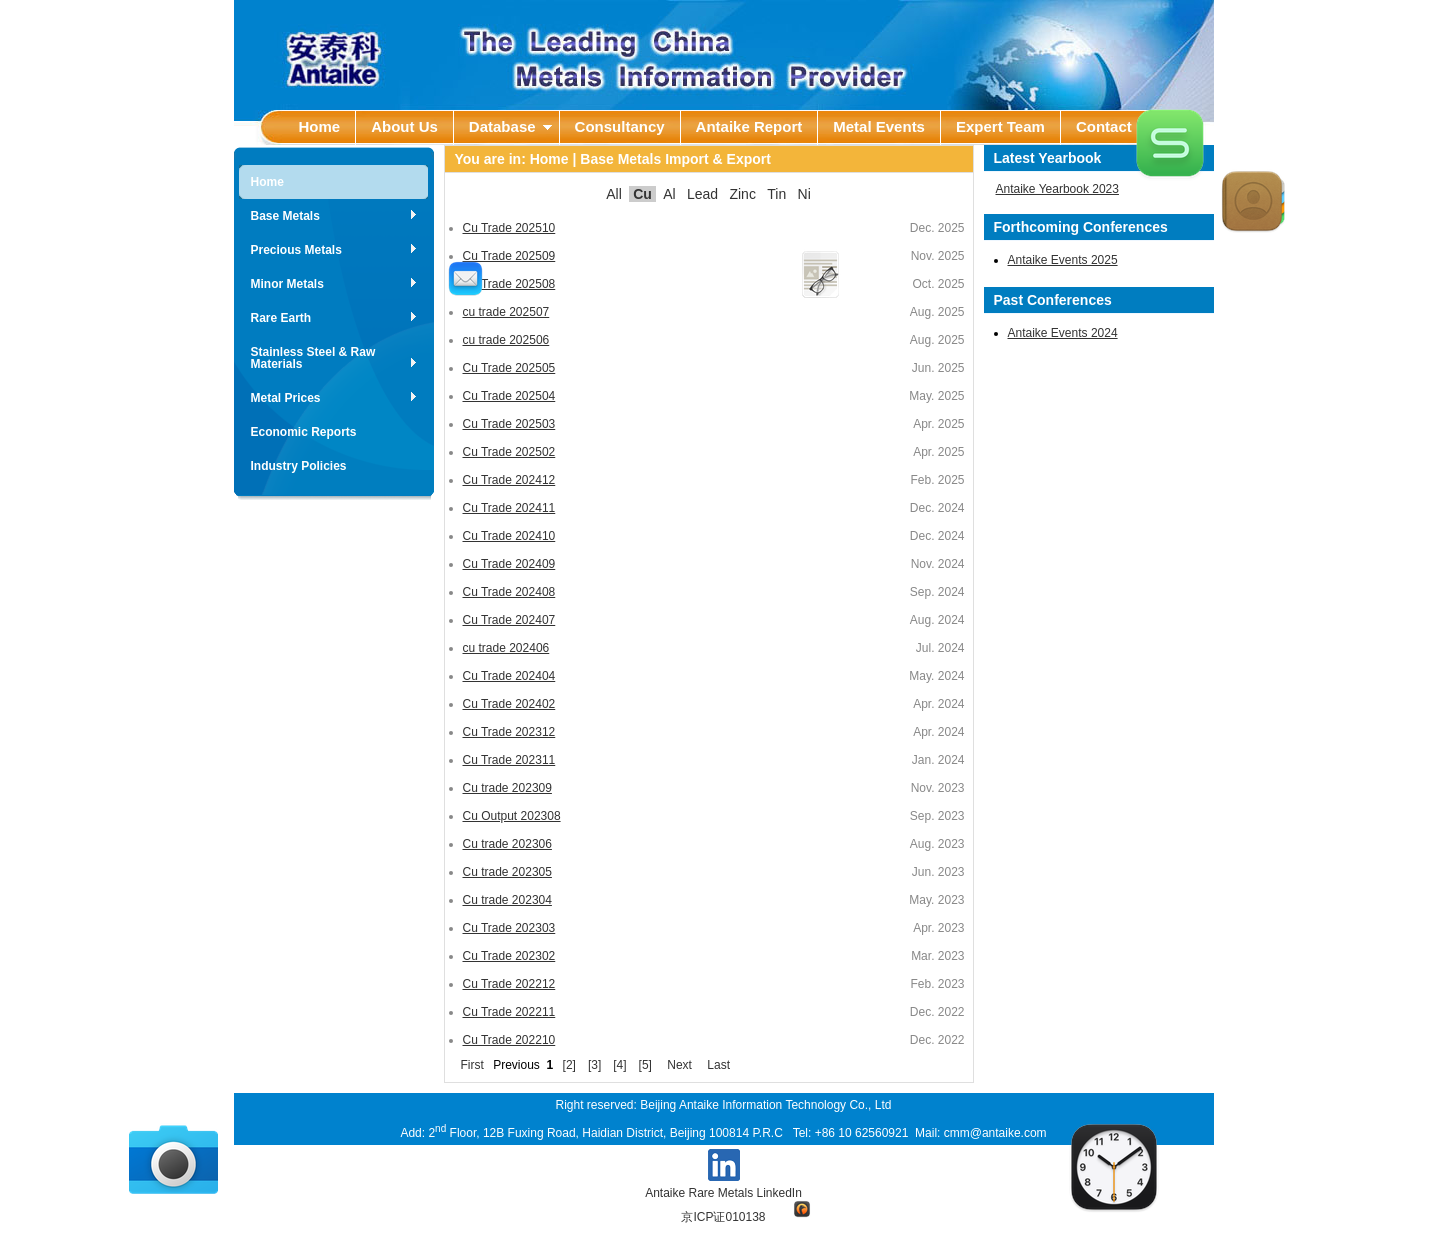  Describe the element at coordinates (802, 1209) in the screenshot. I see `launch qemu virtual machine emulator` at that location.